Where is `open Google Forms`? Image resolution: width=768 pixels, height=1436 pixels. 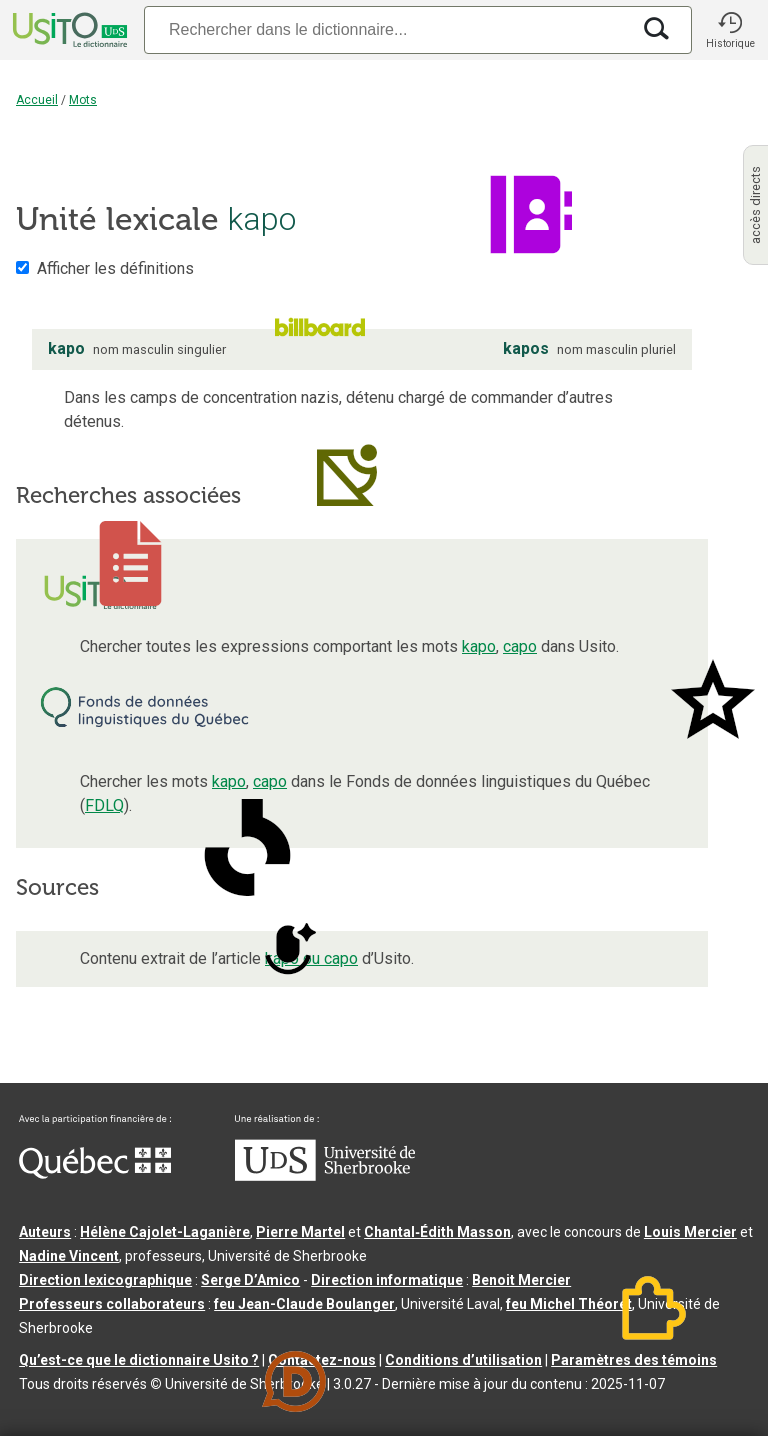
open Google Forms is located at coordinates (130, 563).